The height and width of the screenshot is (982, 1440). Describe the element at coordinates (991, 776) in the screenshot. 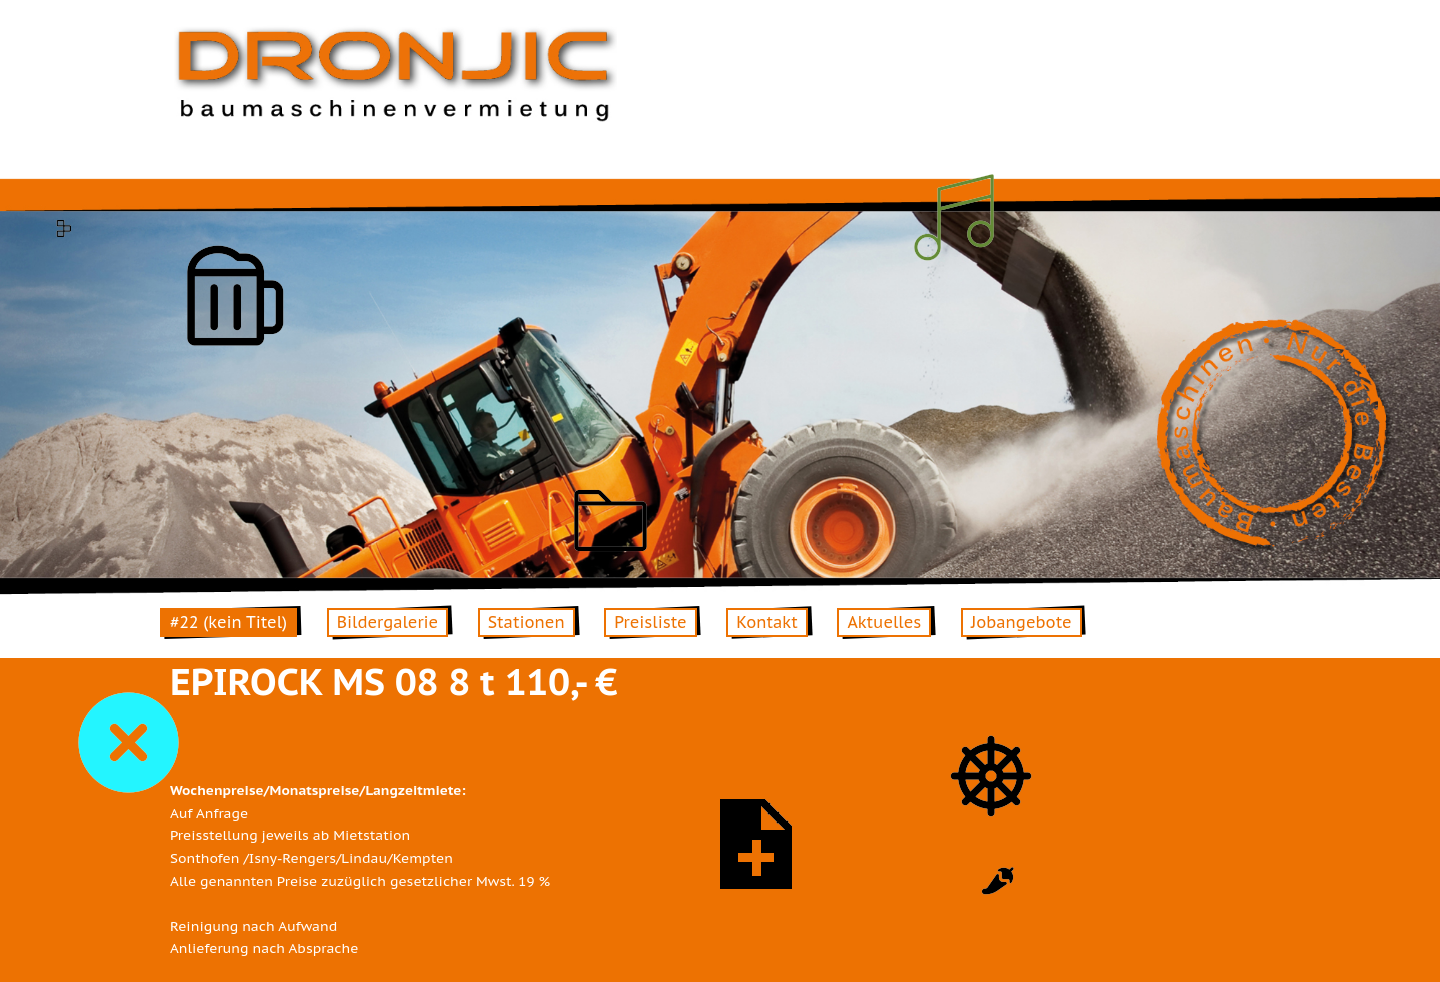

I see `navigate to steering or navigation controls` at that location.